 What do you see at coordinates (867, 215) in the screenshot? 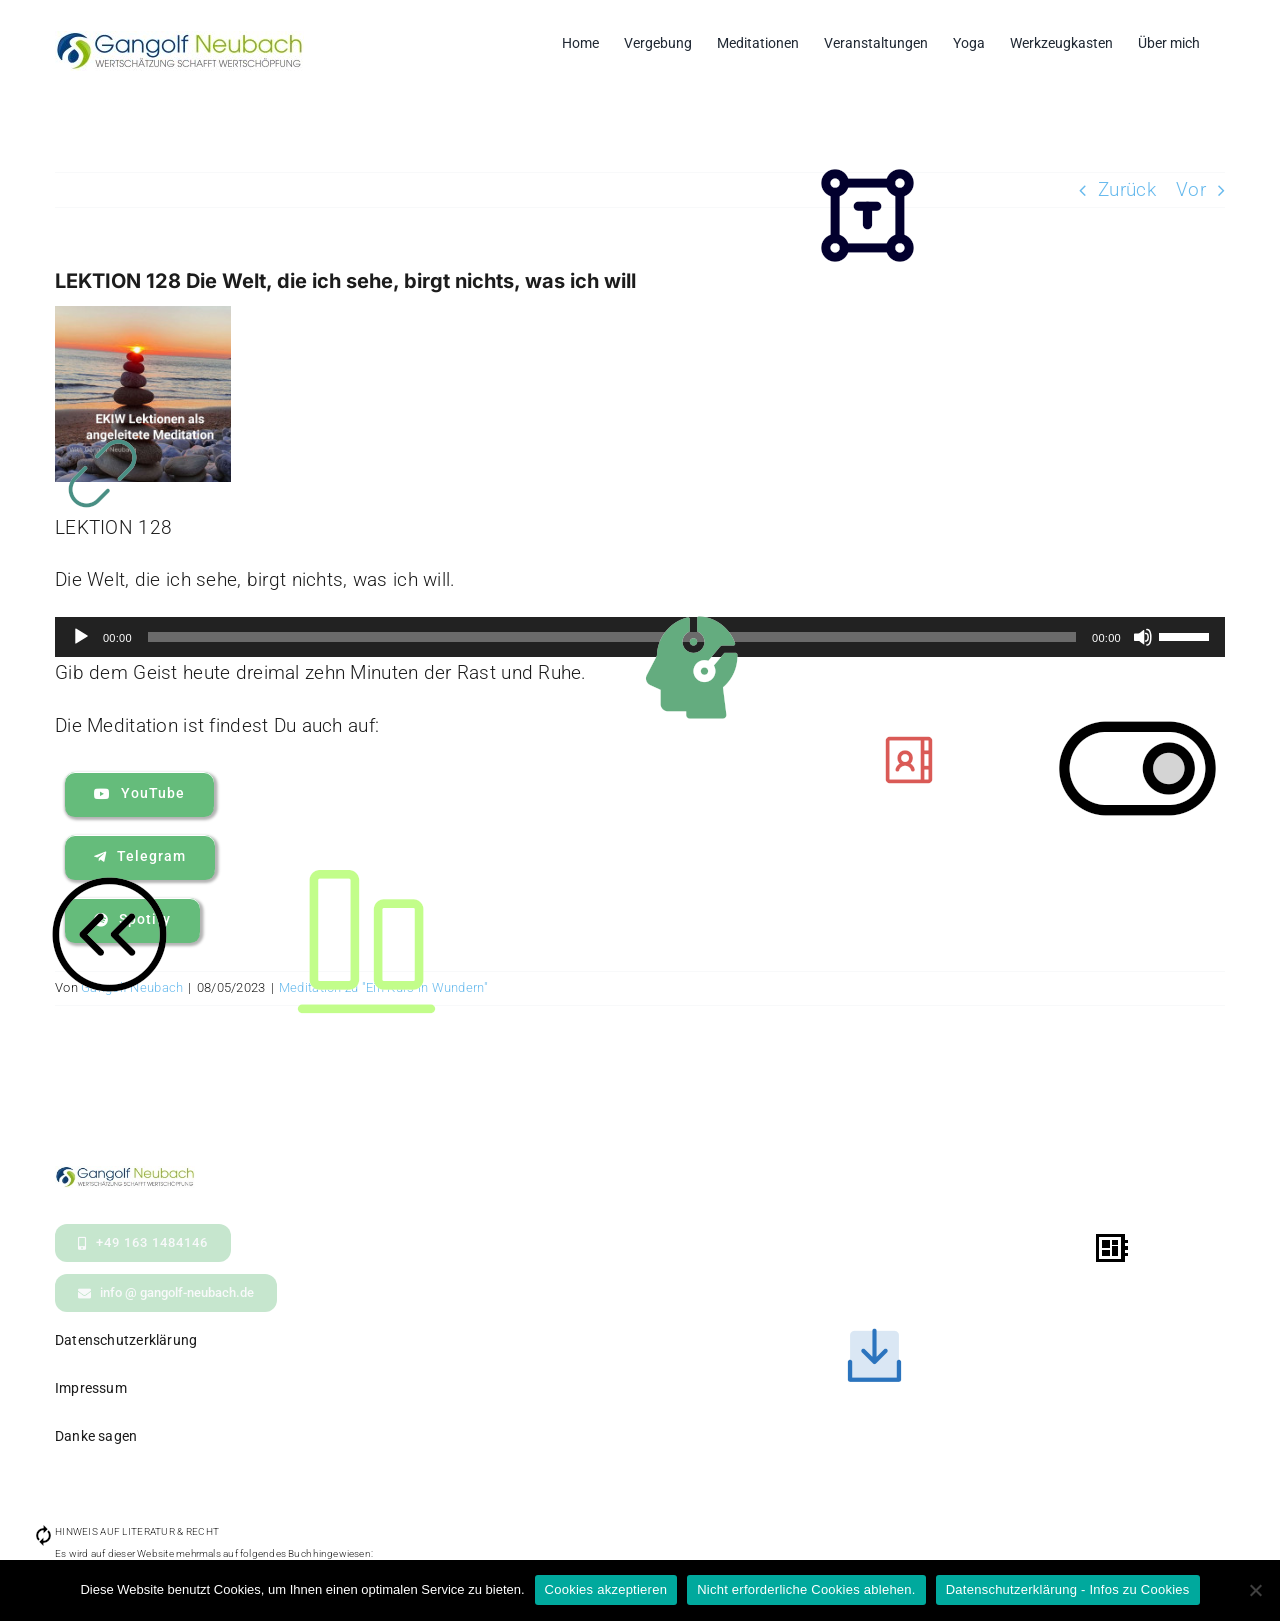
I see `resize text or adjust font size` at bounding box center [867, 215].